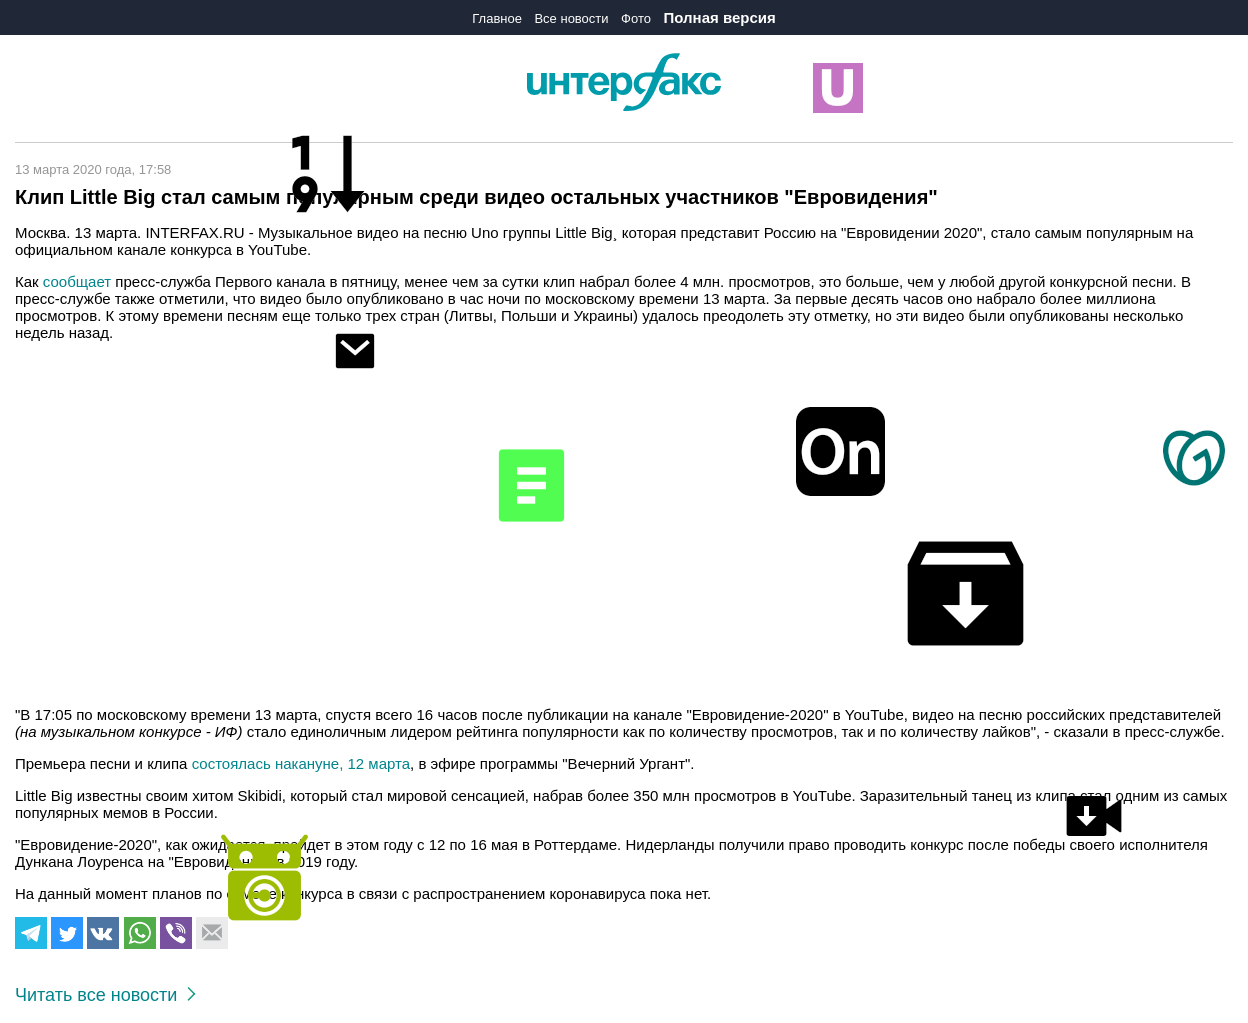 This screenshot has width=1248, height=1023. Describe the element at coordinates (838, 88) in the screenshot. I see `visit unpkg CDN service` at that location.